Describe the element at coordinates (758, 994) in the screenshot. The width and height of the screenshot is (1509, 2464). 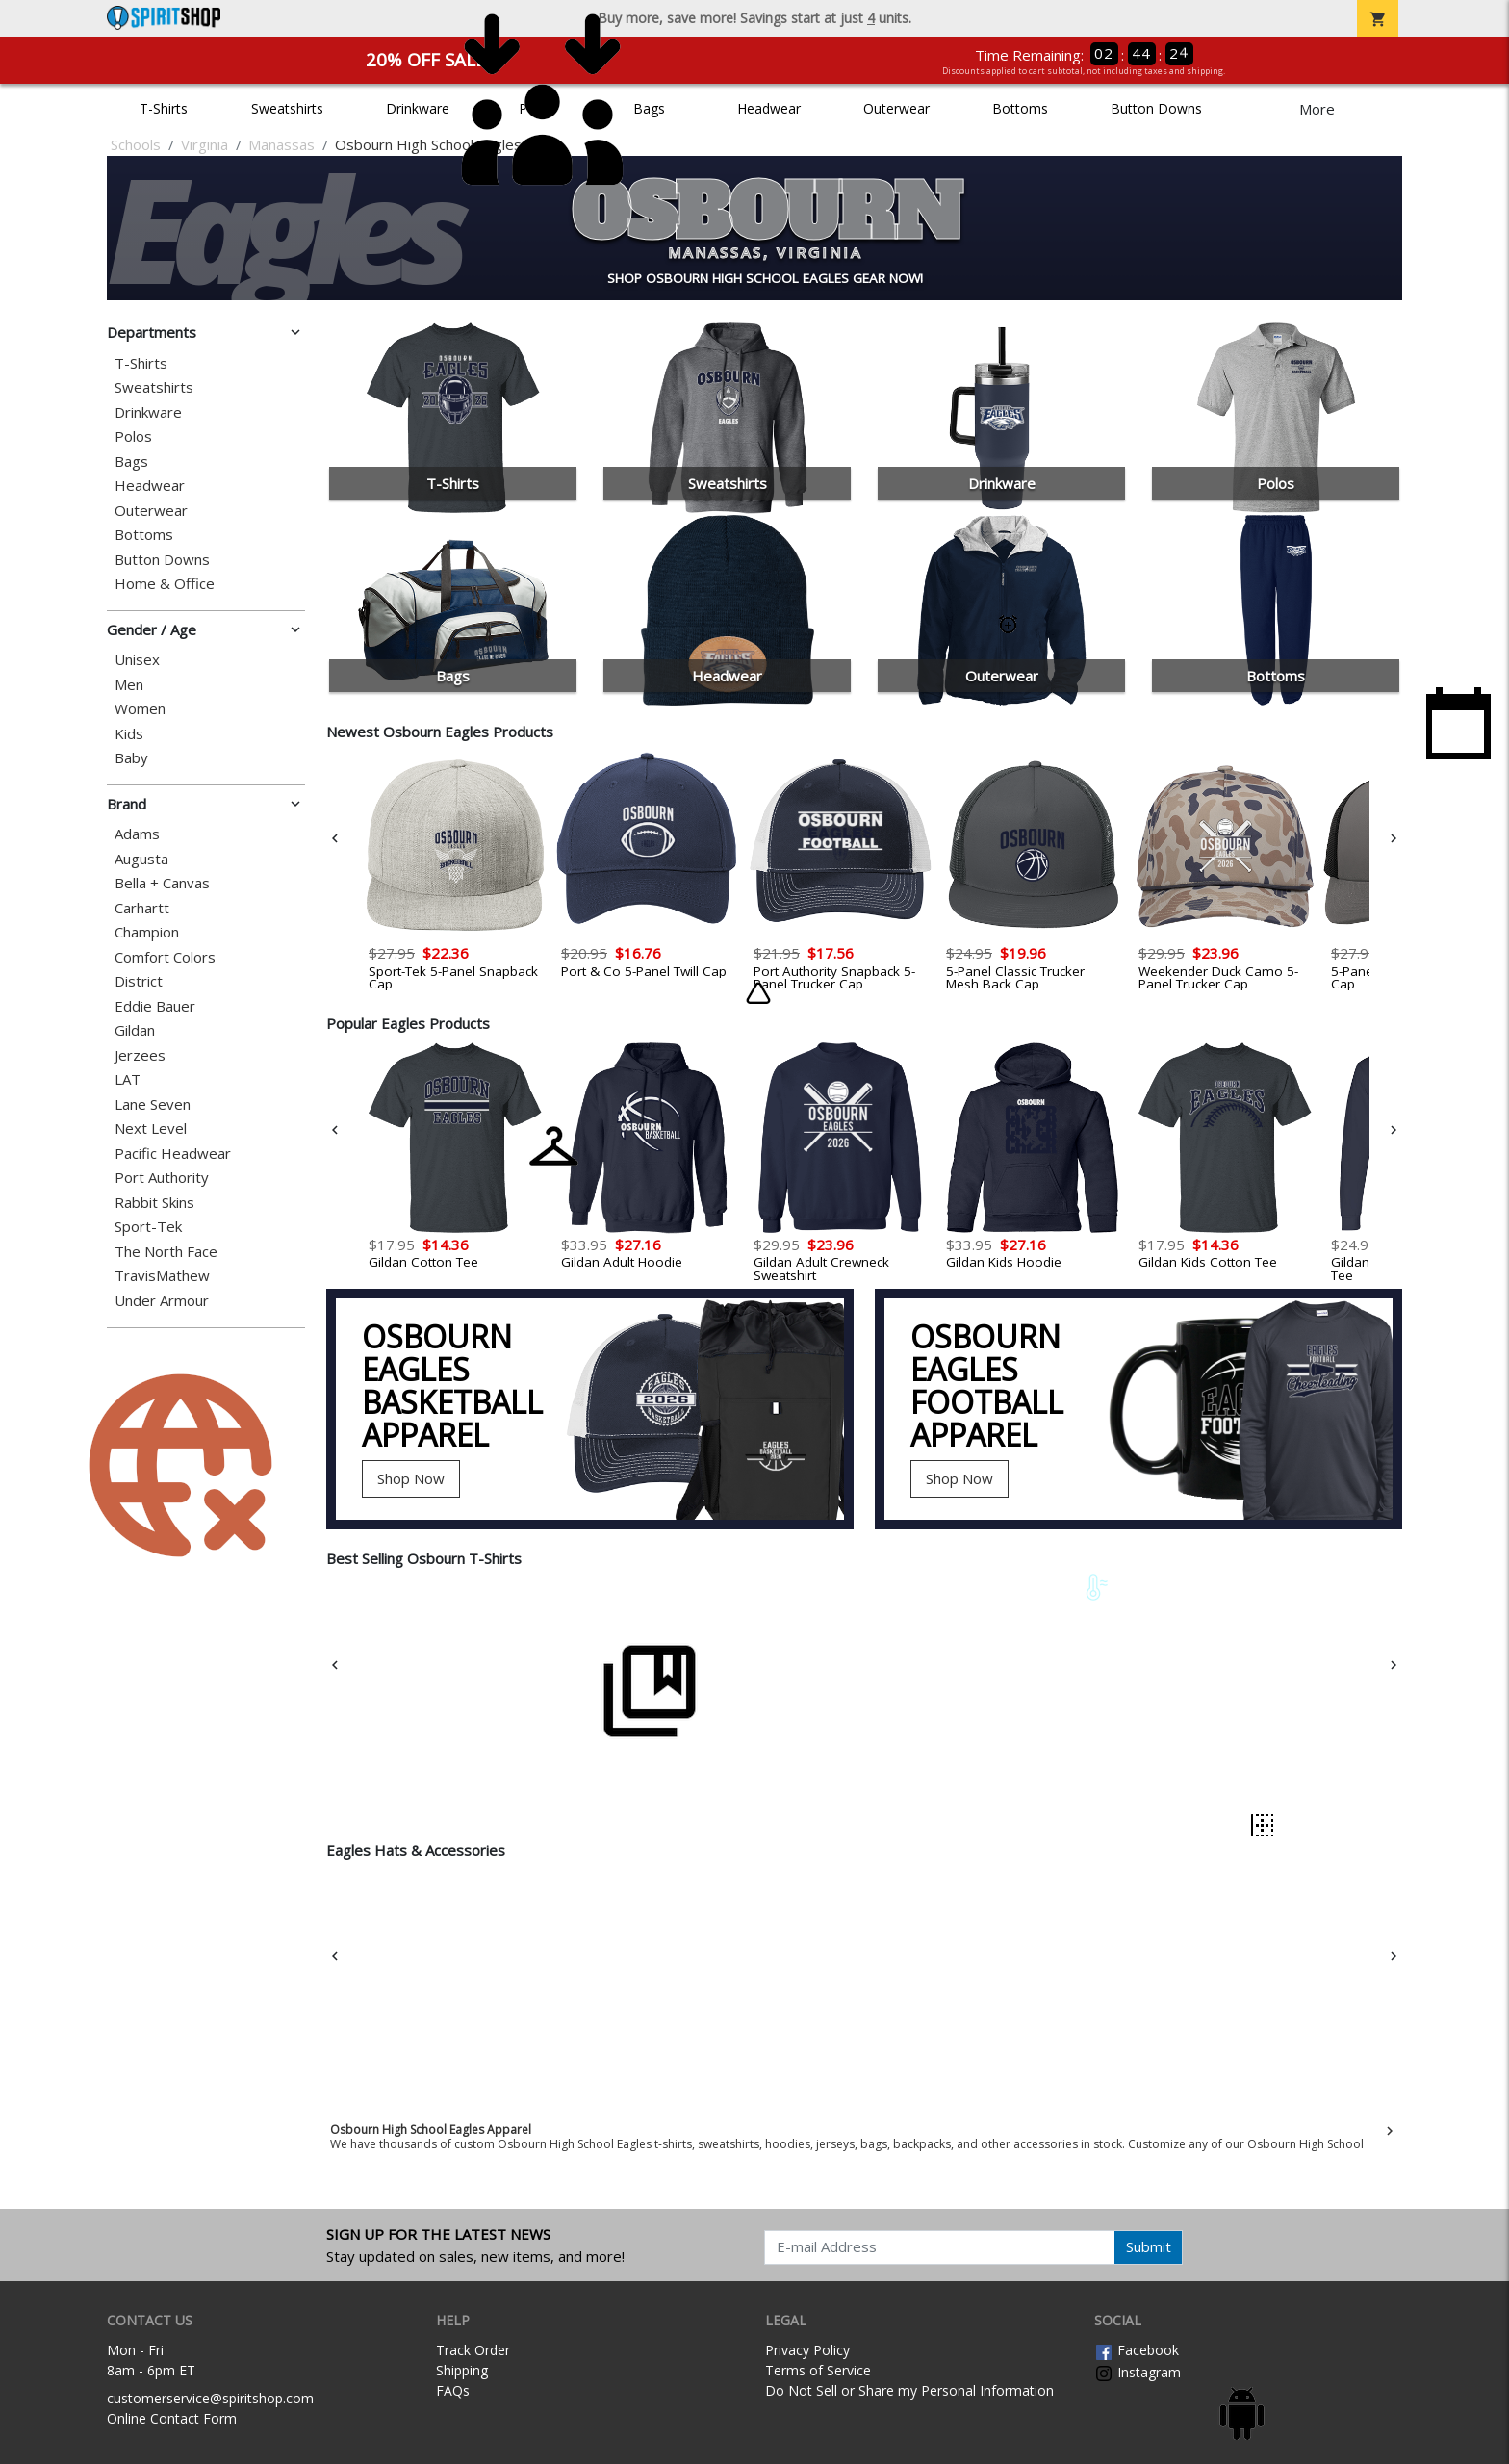
I see `bleach-safe laundry care symbol` at that location.